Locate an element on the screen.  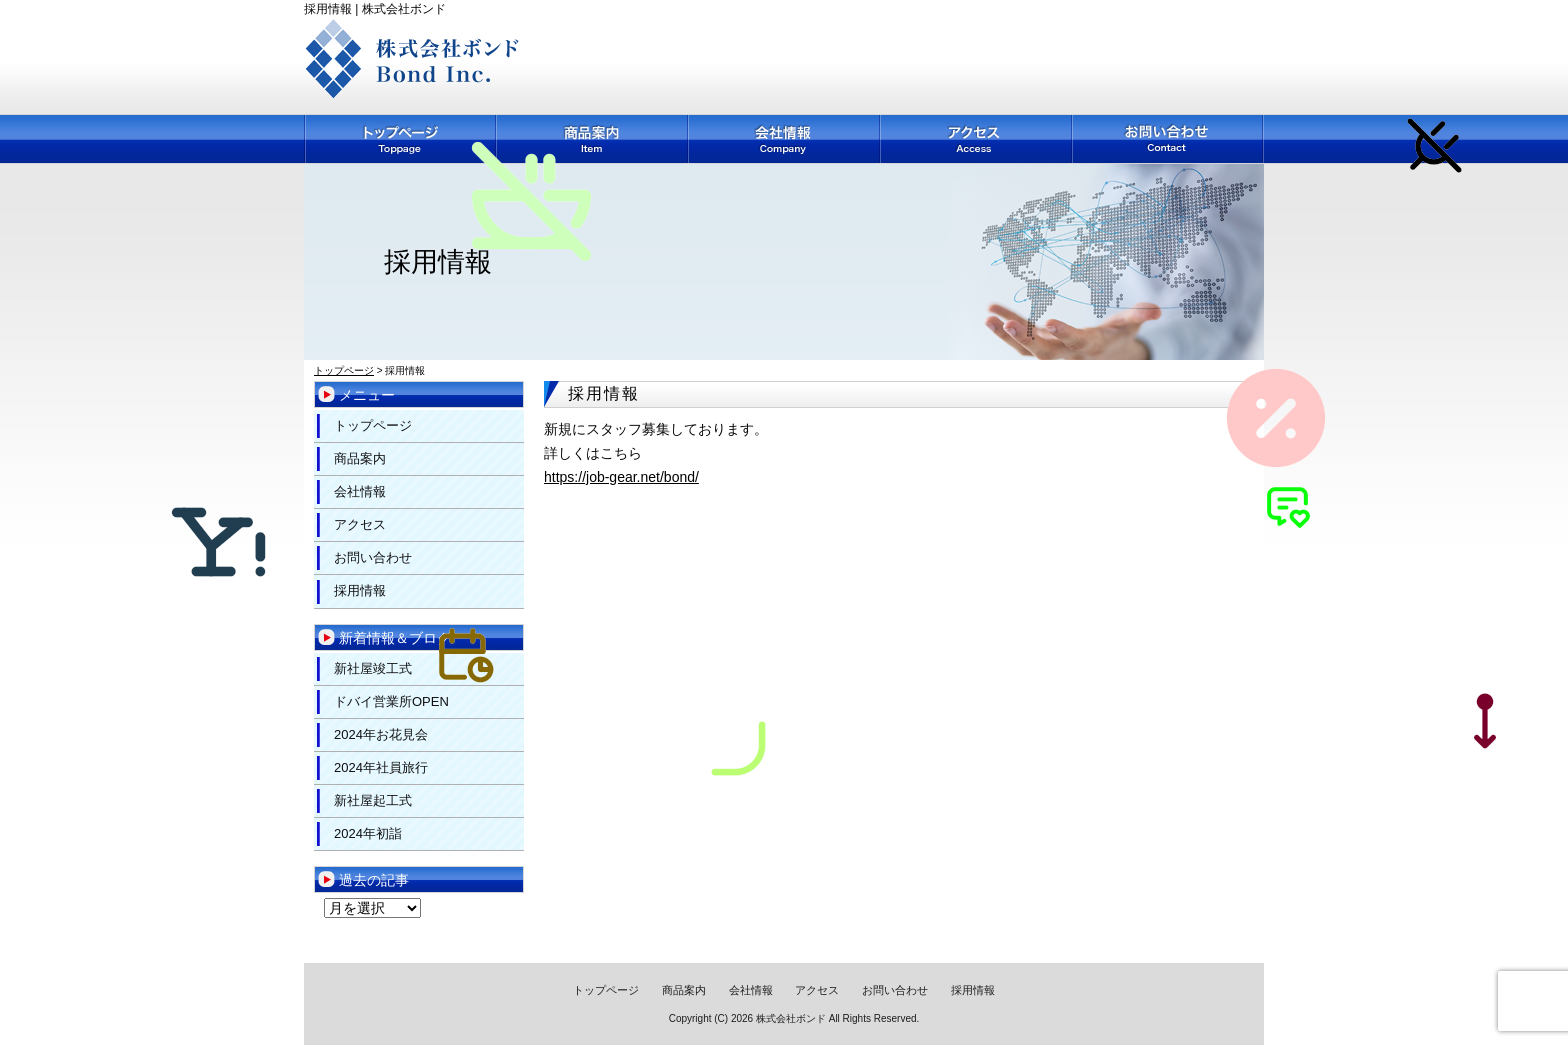
view calendar analytics and statistics is located at coordinates (465, 654).